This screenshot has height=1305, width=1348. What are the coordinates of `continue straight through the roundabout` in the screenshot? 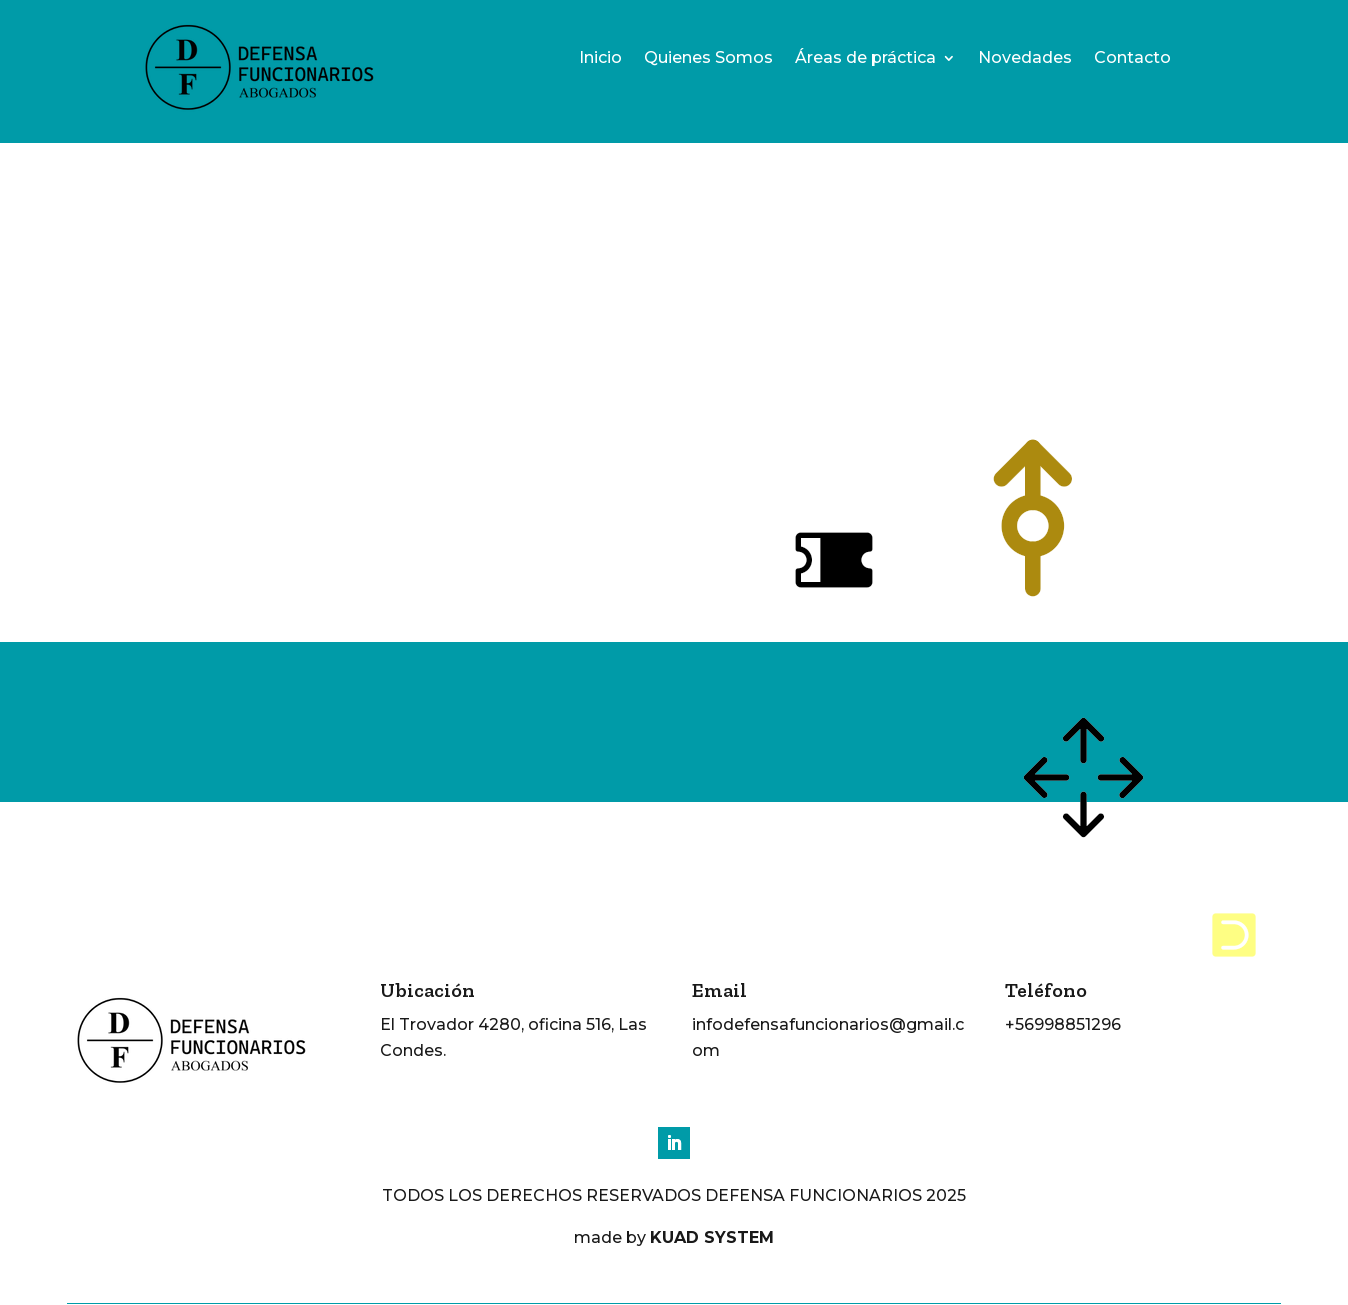 It's located at (1025, 518).